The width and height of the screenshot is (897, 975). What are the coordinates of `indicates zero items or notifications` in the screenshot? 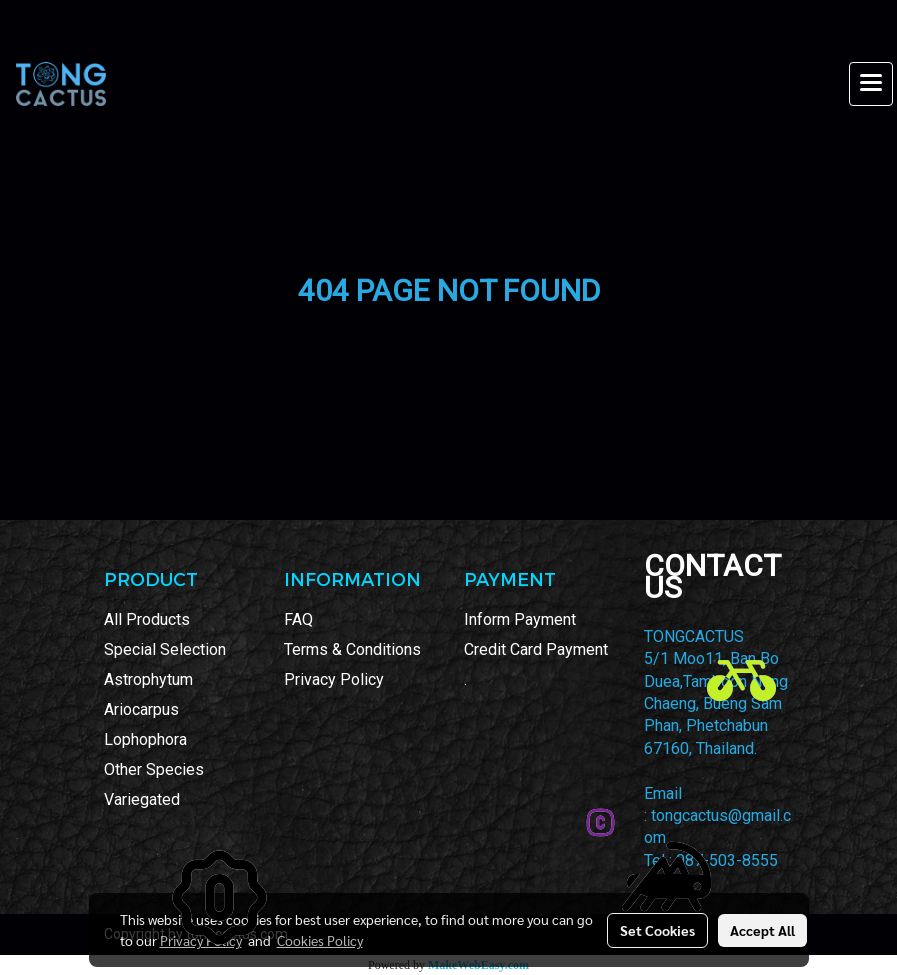 It's located at (219, 897).